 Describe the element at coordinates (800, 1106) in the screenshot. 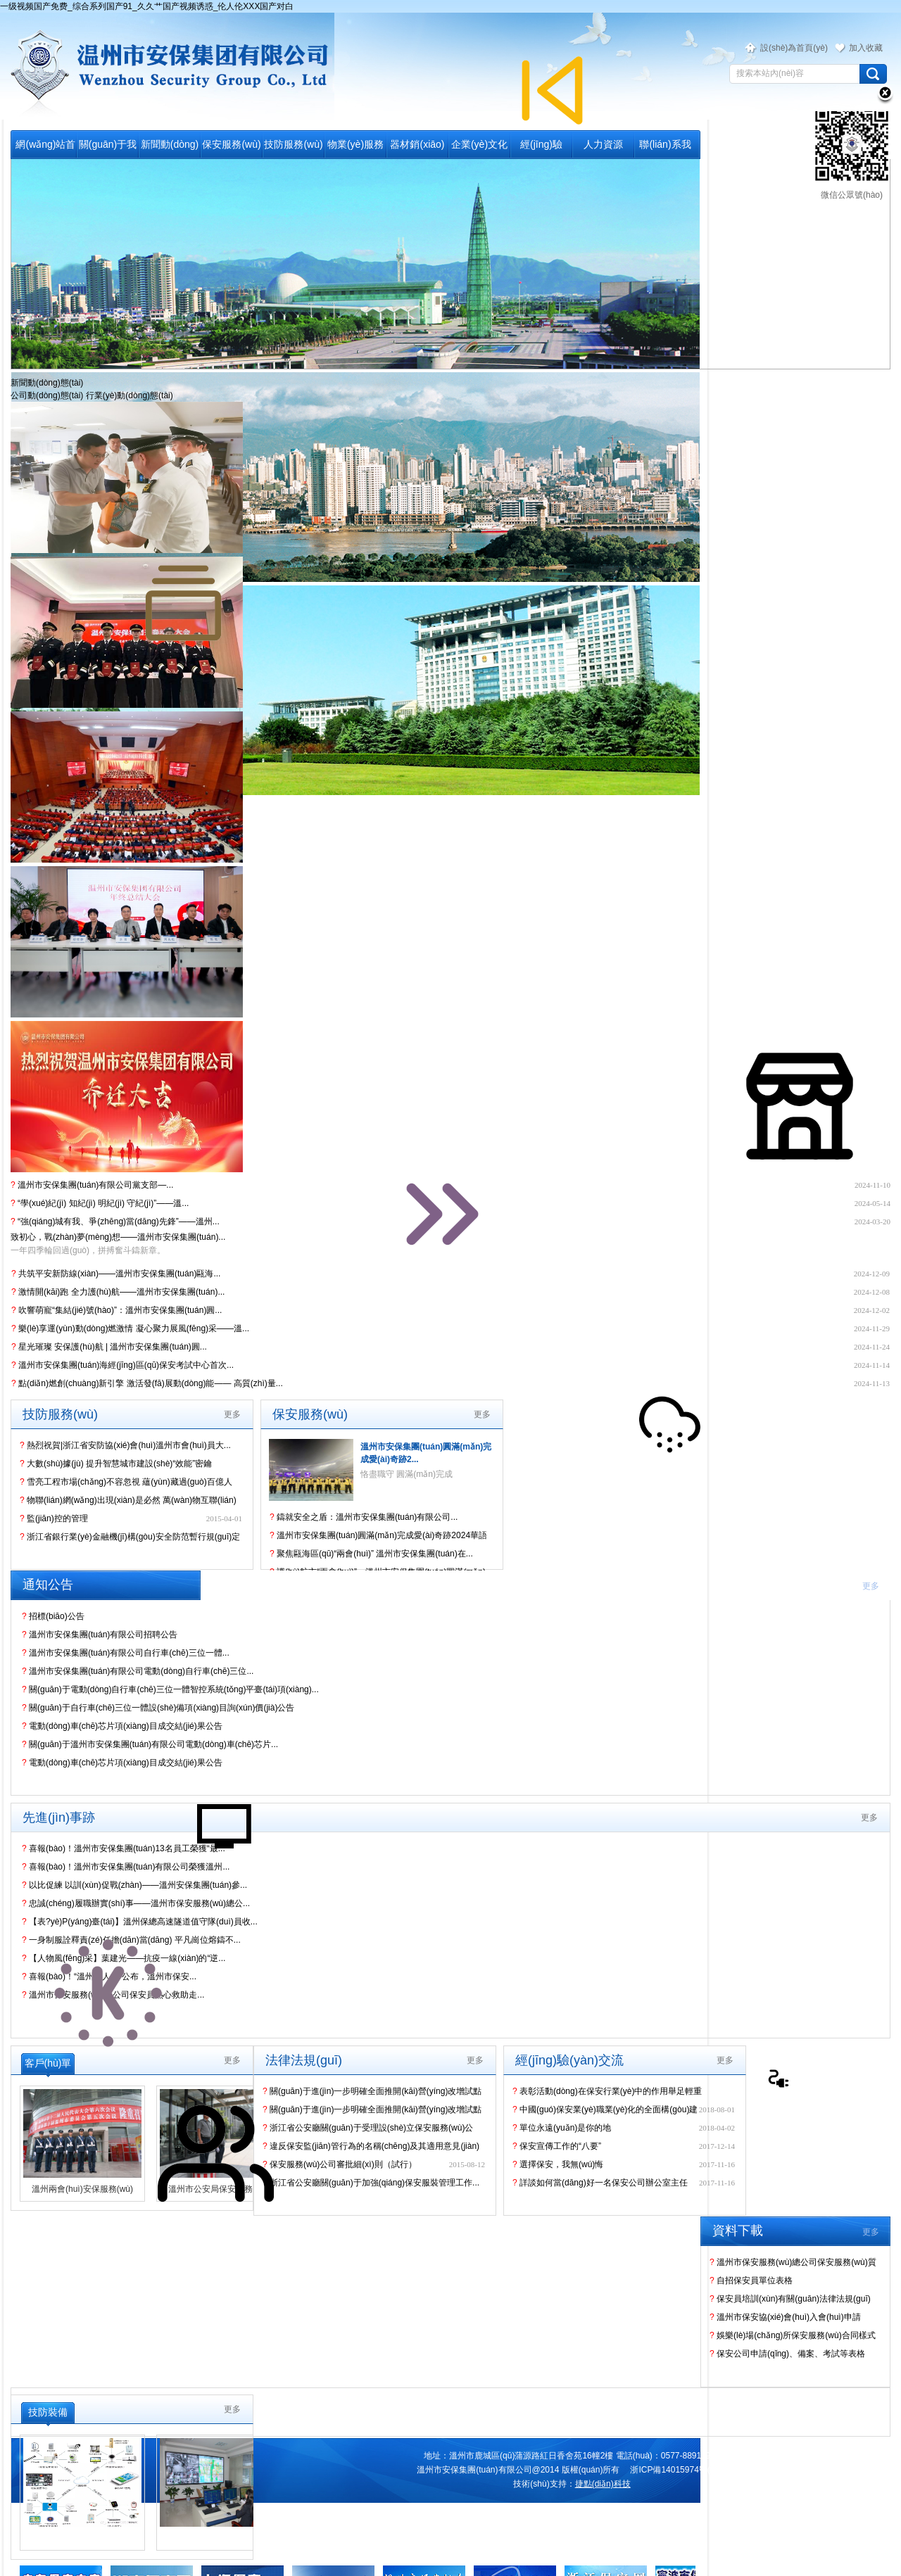

I see `browse or open the store` at that location.